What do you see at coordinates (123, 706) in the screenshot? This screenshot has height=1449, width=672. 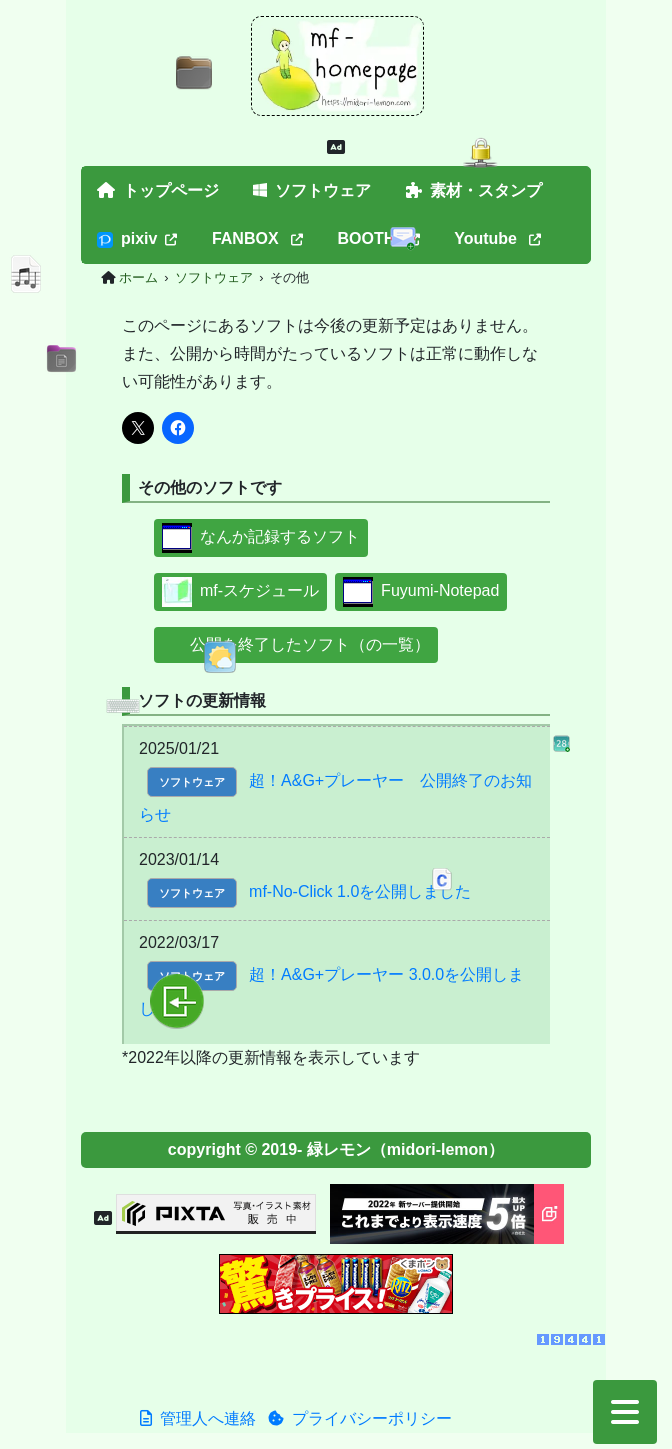 I see `connect to a bluetooth keyboard` at bounding box center [123, 706].